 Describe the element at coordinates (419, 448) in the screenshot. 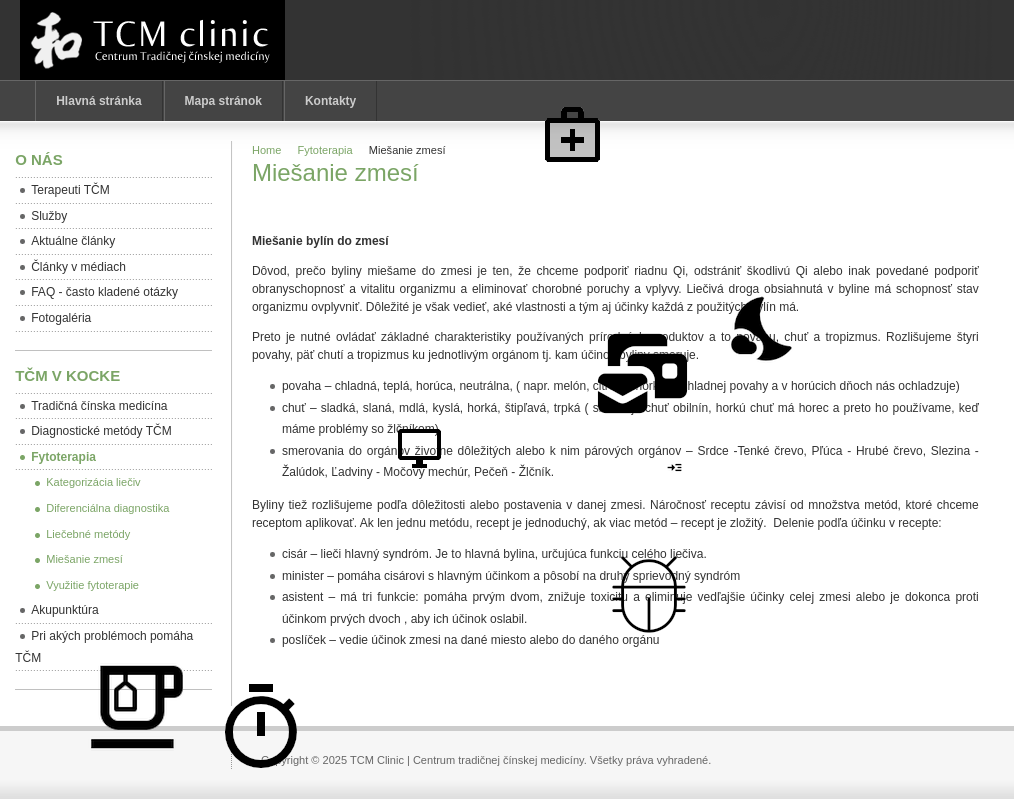

I see `switch to desktop view` at that location.